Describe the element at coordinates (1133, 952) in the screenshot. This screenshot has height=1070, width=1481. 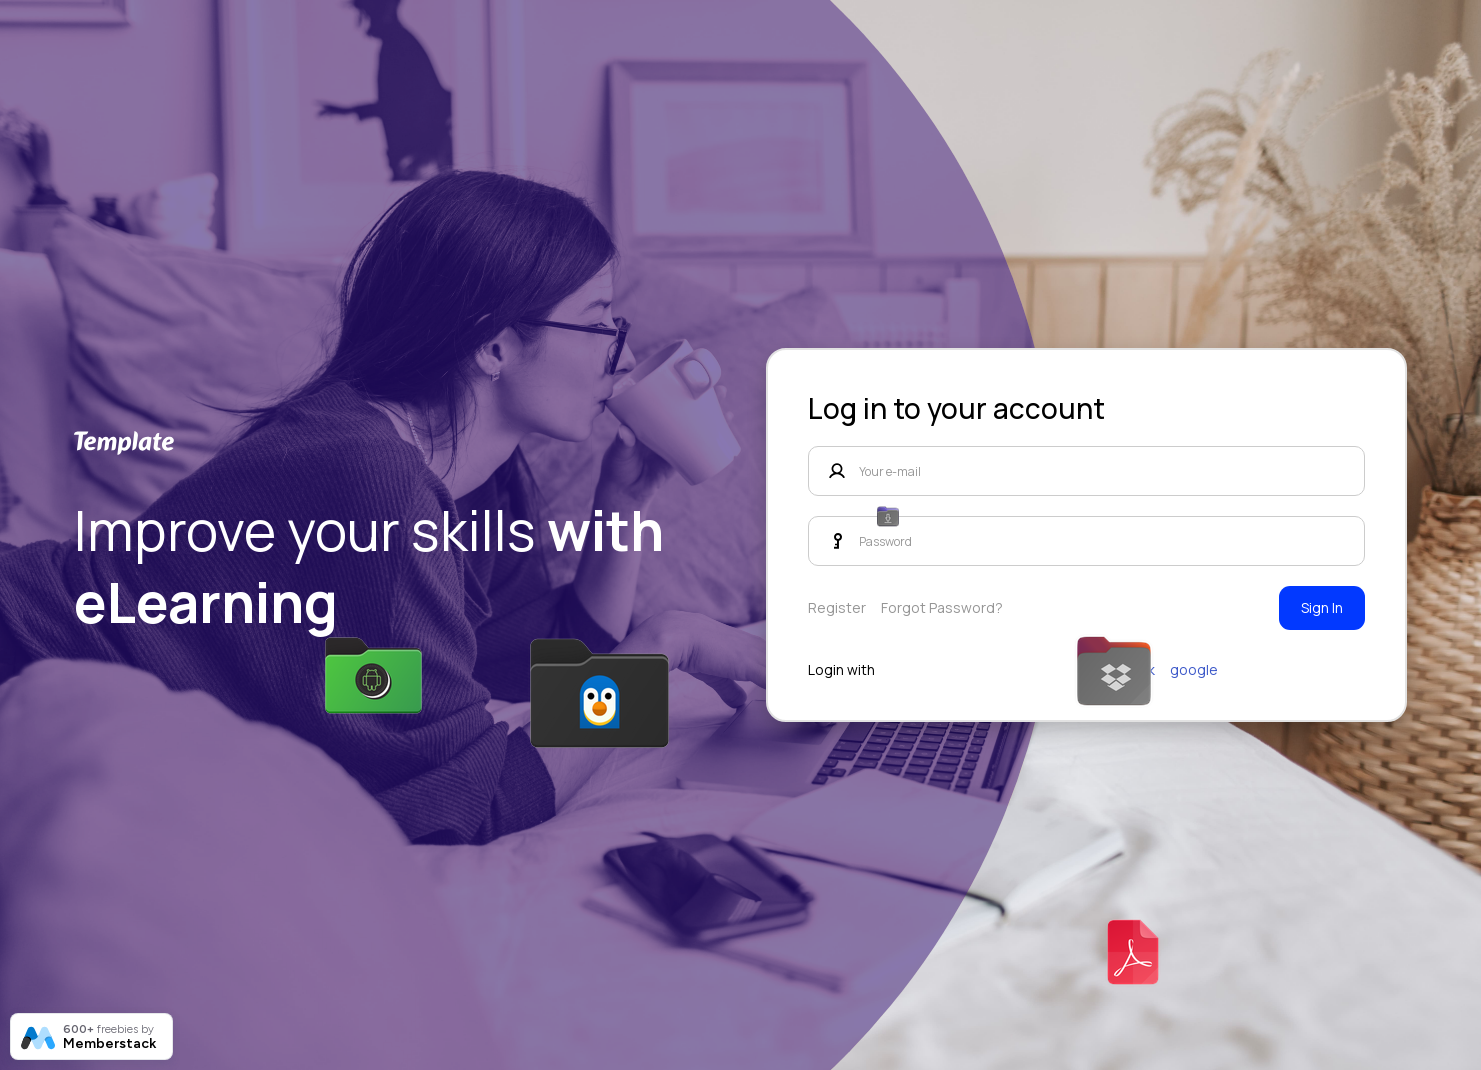
I see `a compressed PDF document file` at that location.